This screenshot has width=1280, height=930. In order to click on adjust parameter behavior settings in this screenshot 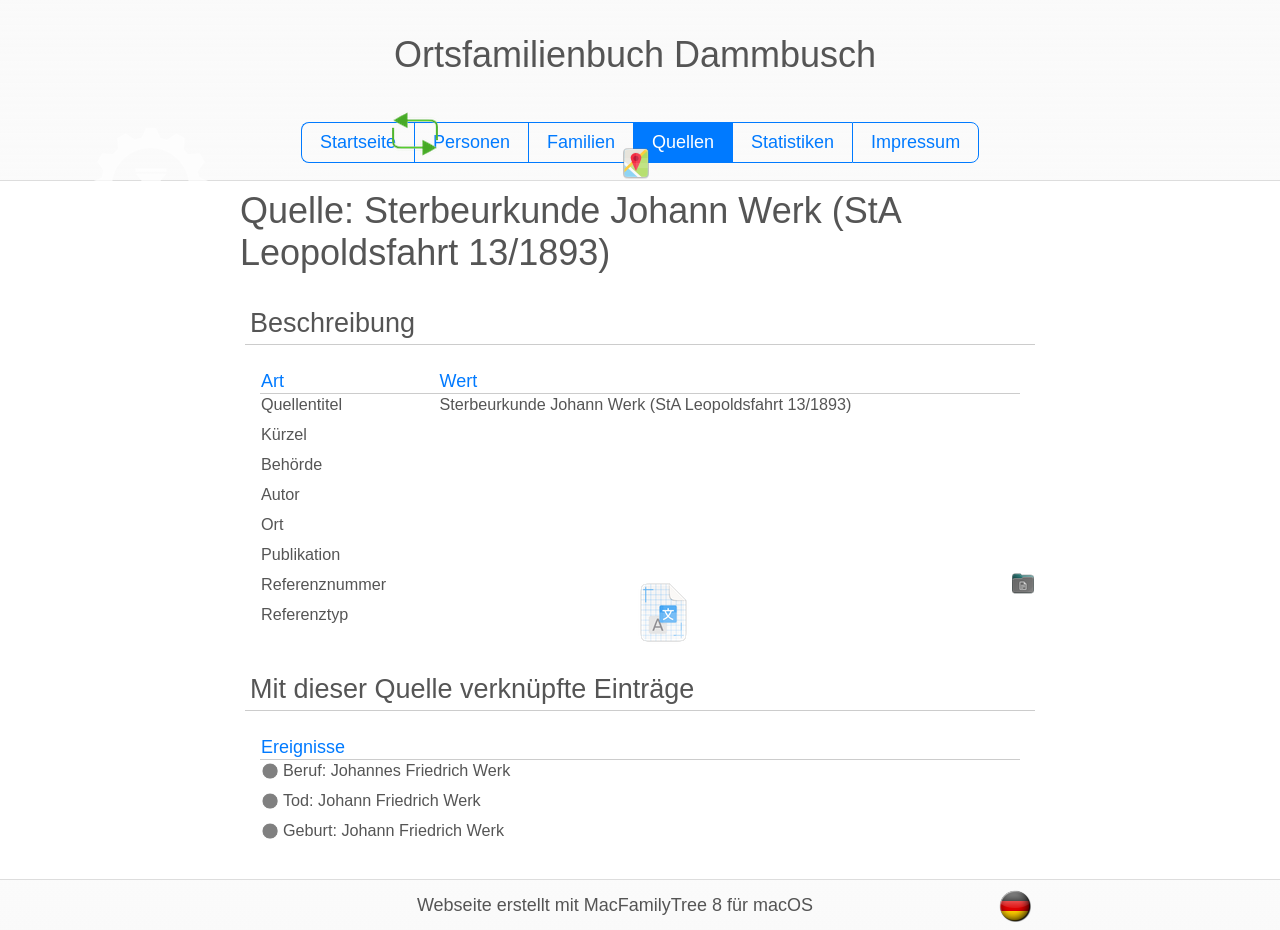, I will do `click(151, 187)`.